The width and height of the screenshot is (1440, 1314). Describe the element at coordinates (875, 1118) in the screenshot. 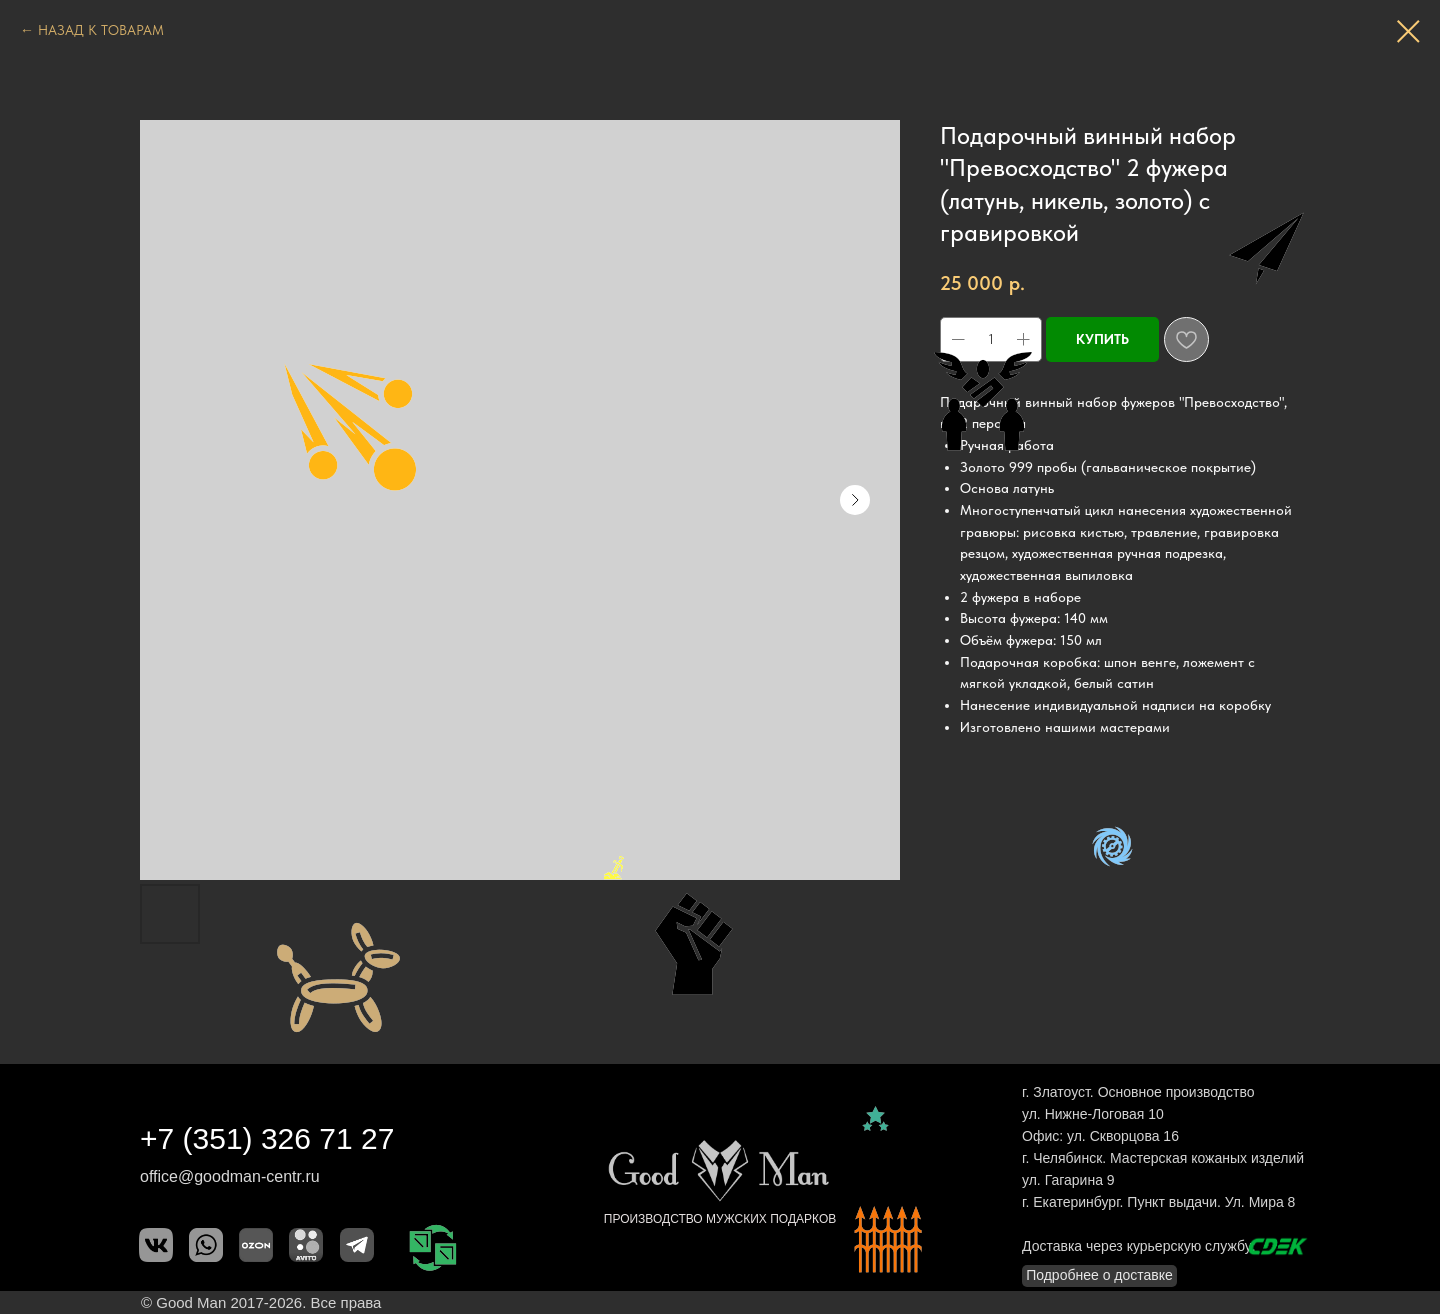

I see `view your ratings or reviews` at that location.